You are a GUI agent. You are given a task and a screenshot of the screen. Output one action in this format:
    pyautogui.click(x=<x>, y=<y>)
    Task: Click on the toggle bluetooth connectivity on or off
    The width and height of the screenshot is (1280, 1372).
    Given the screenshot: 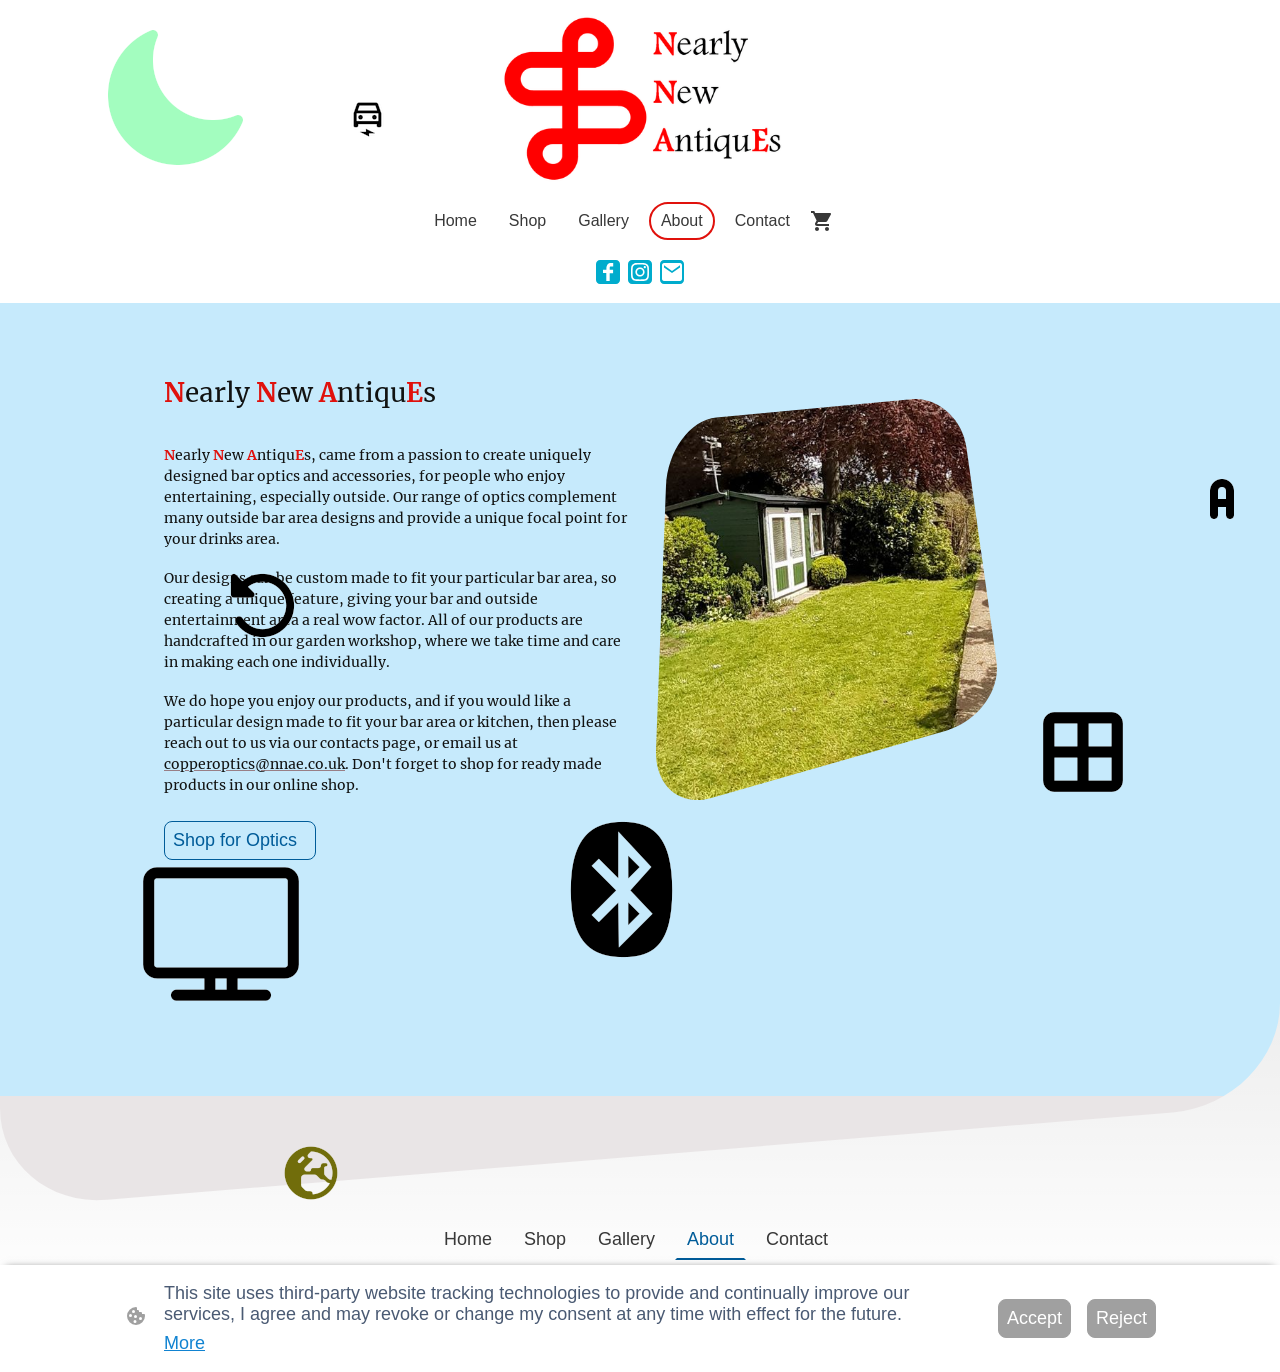 What is the action you would take?
    pyautogui.click(x=621, y=889)
    